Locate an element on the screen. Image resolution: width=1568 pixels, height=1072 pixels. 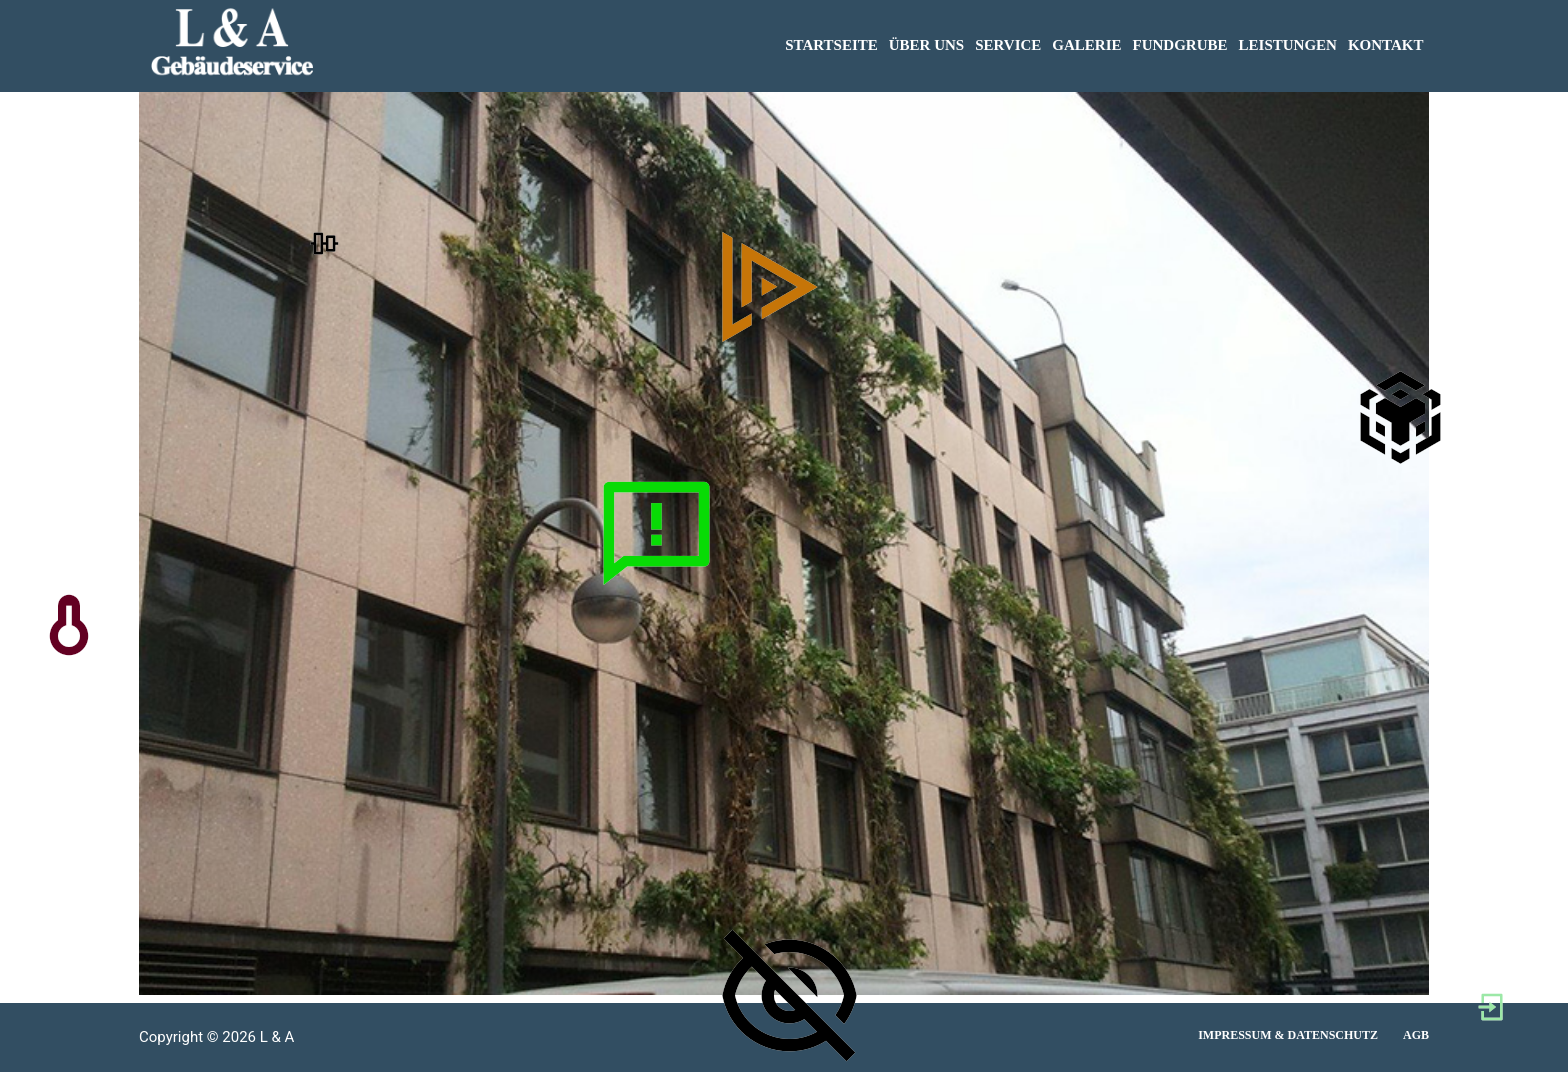
open lapce code editor is located at coordinates (770, 287).